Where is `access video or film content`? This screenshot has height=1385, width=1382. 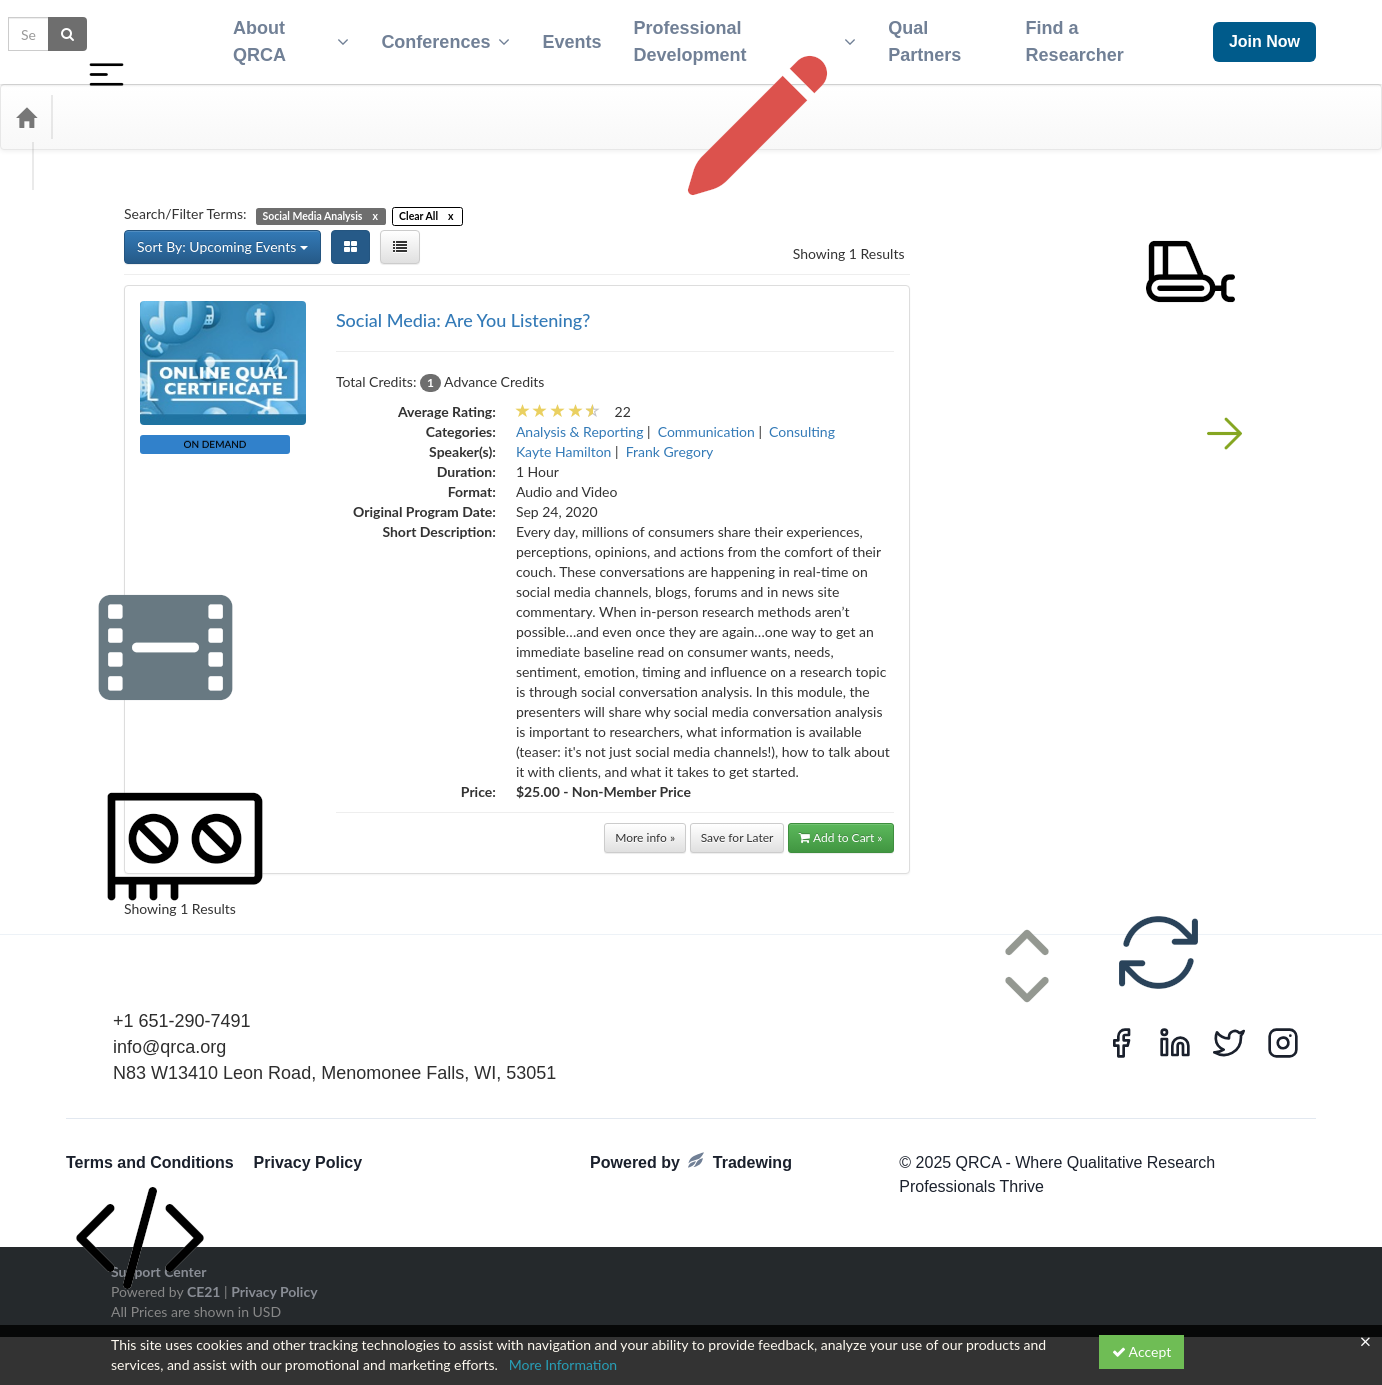 access video or film content is located at coordinates (165, 647).